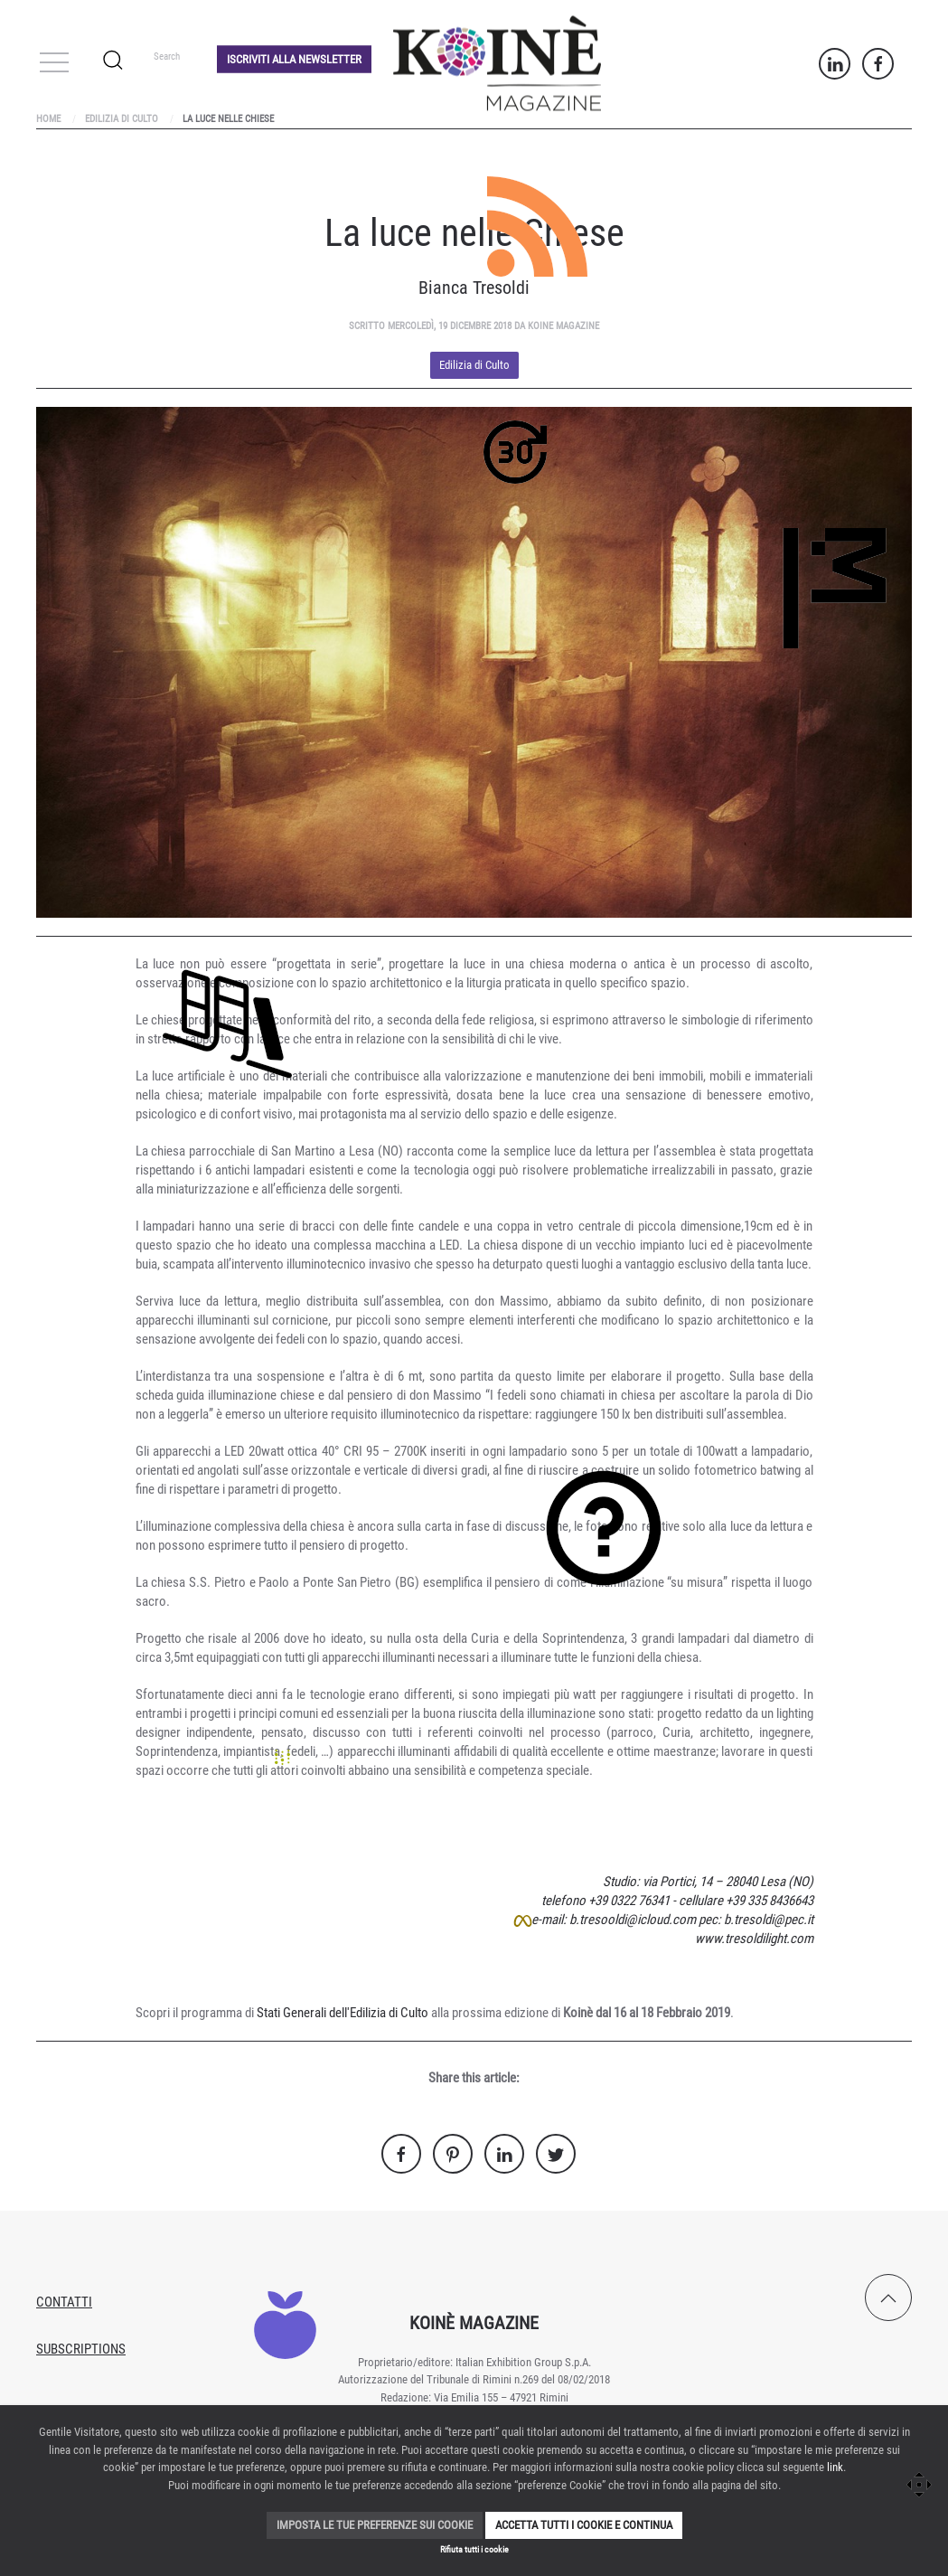 The image size is (948, 2576). Describe the element at coordinates (285, 2325) in the screenshot. I see `franprix grocery store app or website` at that location.